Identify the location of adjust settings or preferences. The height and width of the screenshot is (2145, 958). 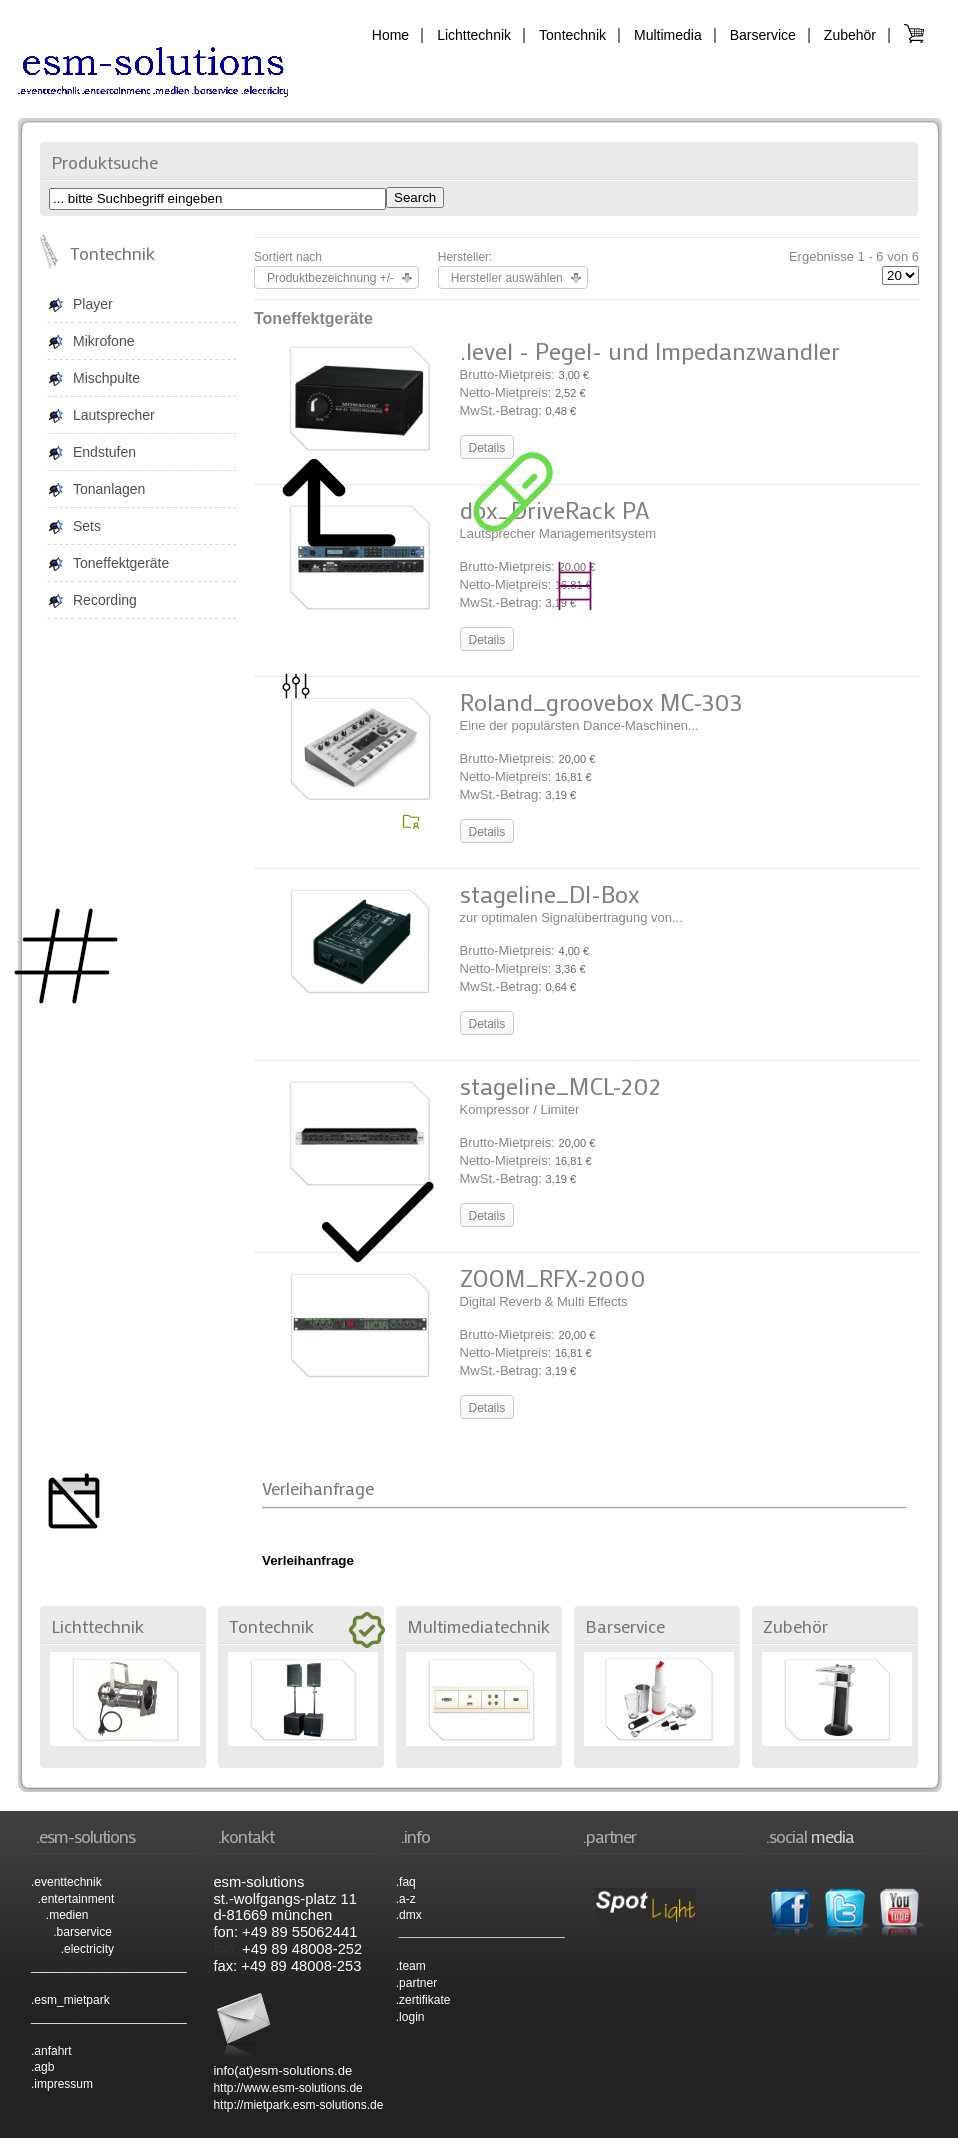
(296, 686).